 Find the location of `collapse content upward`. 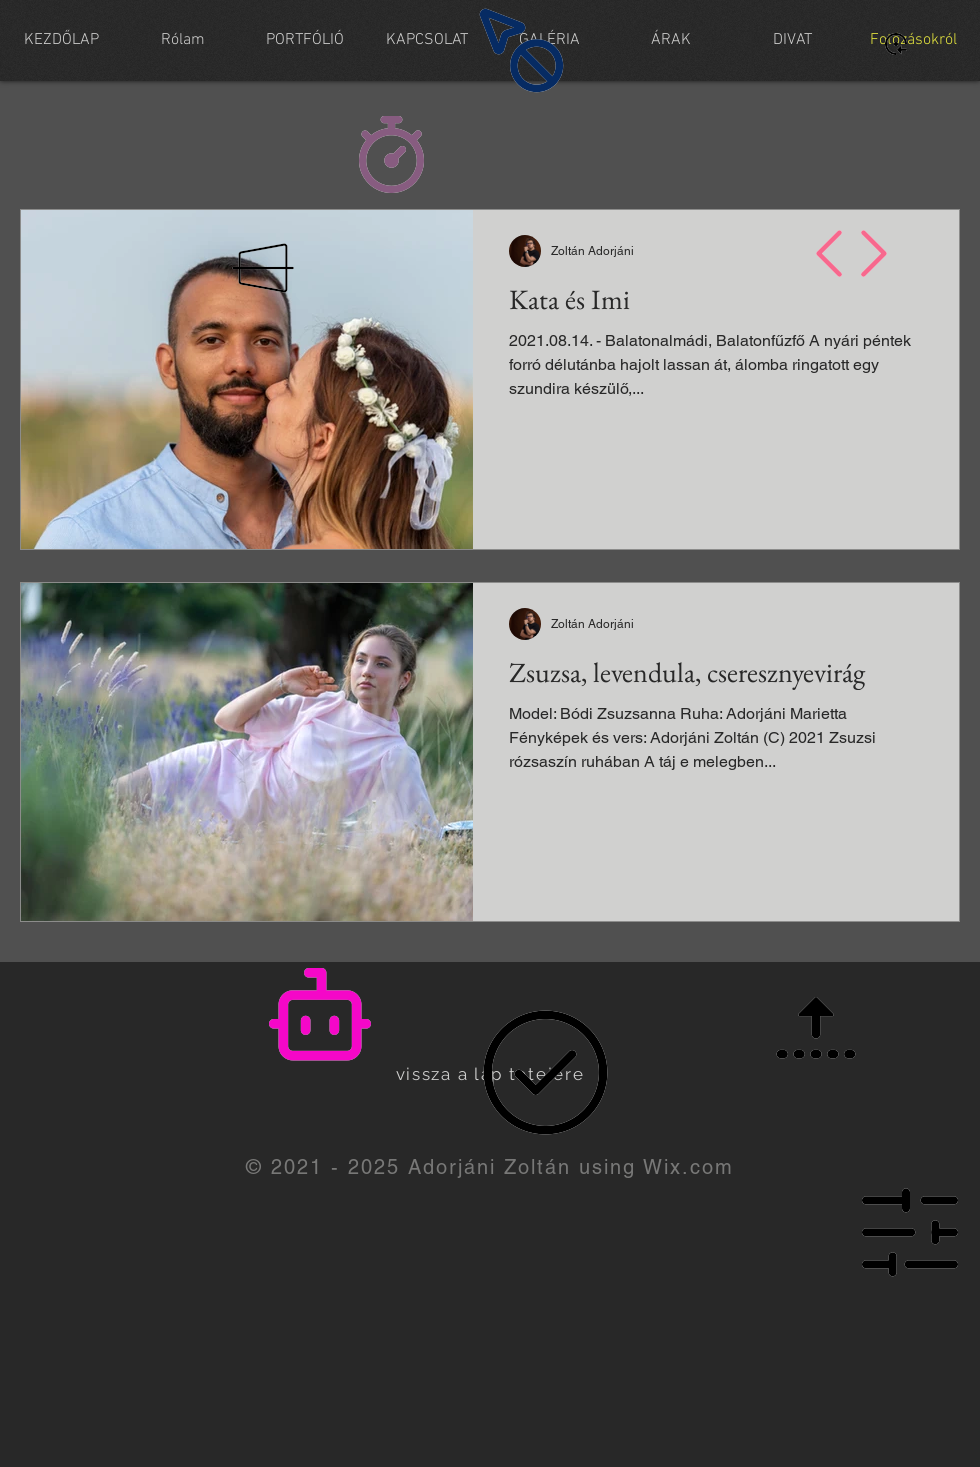

collapse content upward is located at coordinates (816, 1033).